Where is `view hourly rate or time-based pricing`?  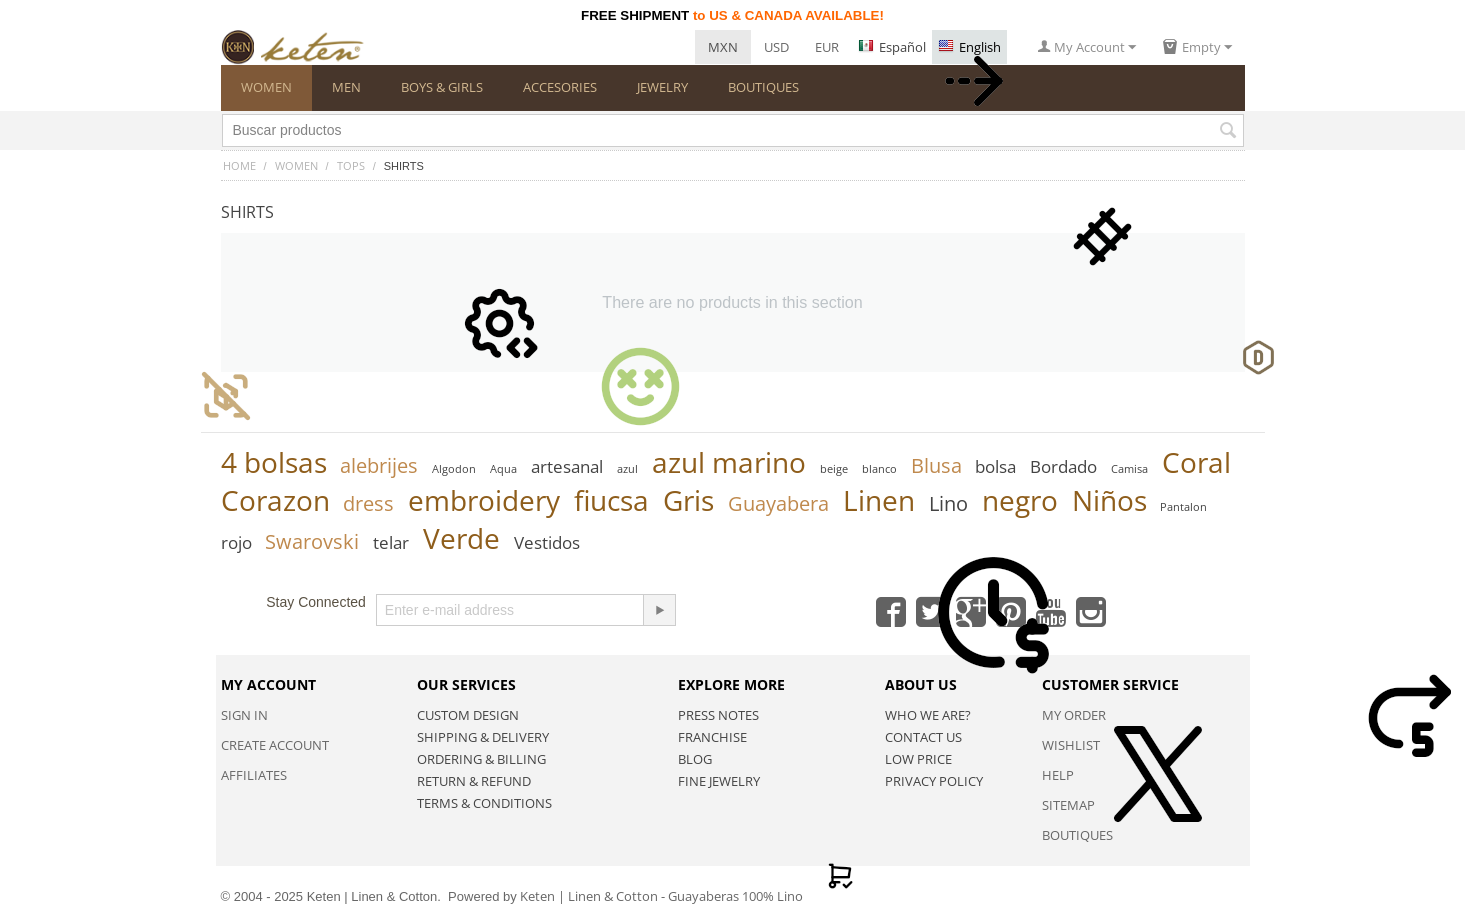
view hourly rate or time-based pricing is located at coordinates (993, 612).